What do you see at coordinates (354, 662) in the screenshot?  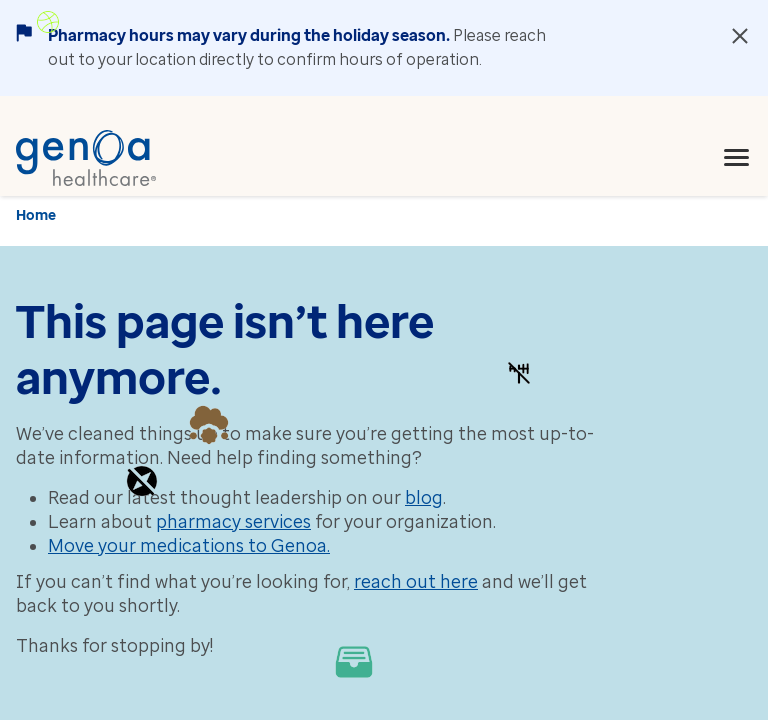 I see `view inbox or received files` at bounding box center [354, 662].